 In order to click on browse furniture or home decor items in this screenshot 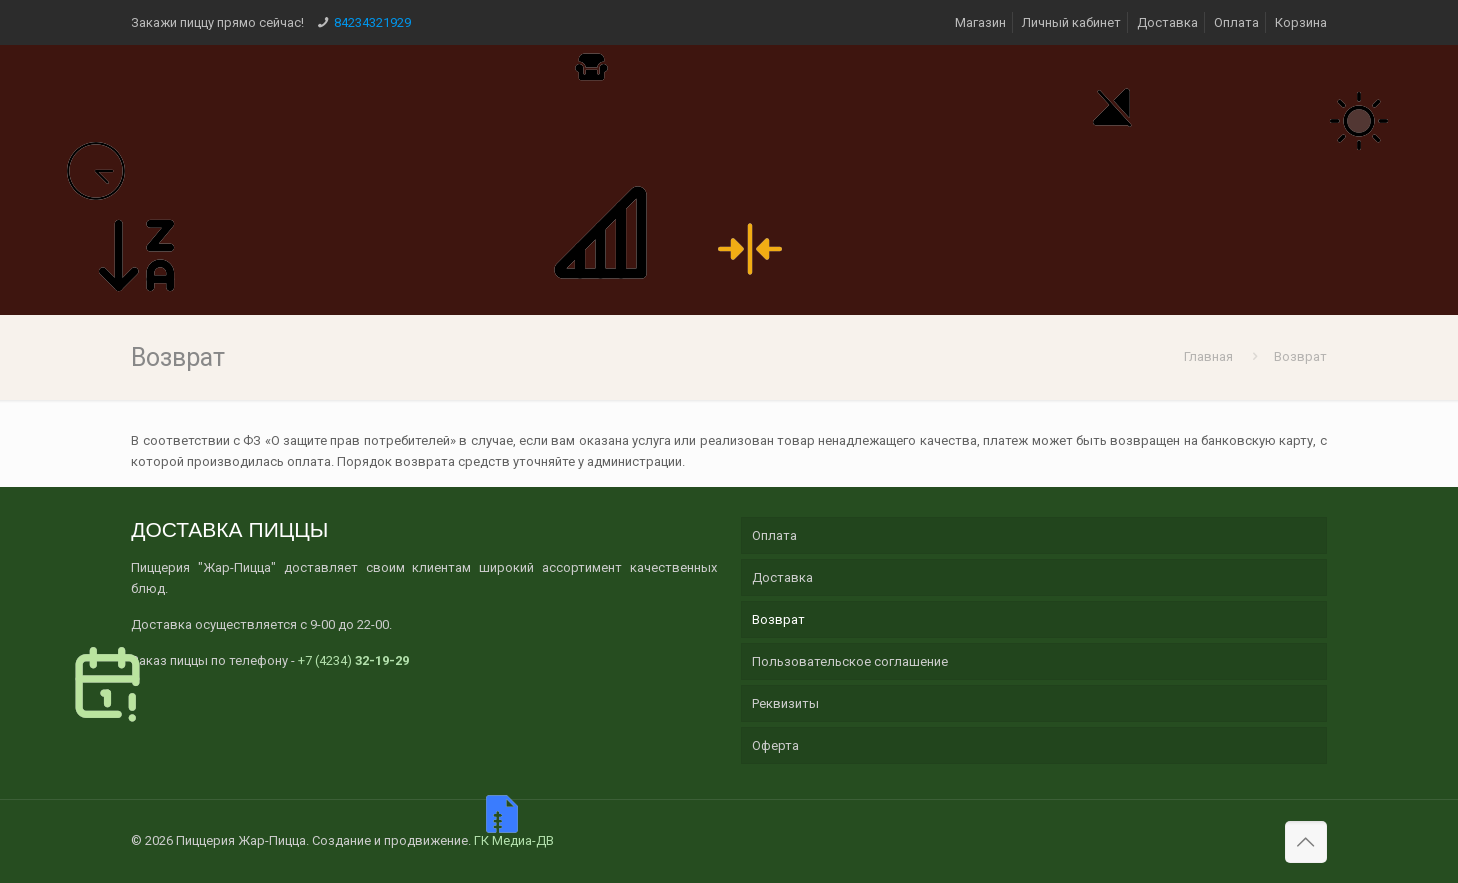, I will do `click(591, 67)`.